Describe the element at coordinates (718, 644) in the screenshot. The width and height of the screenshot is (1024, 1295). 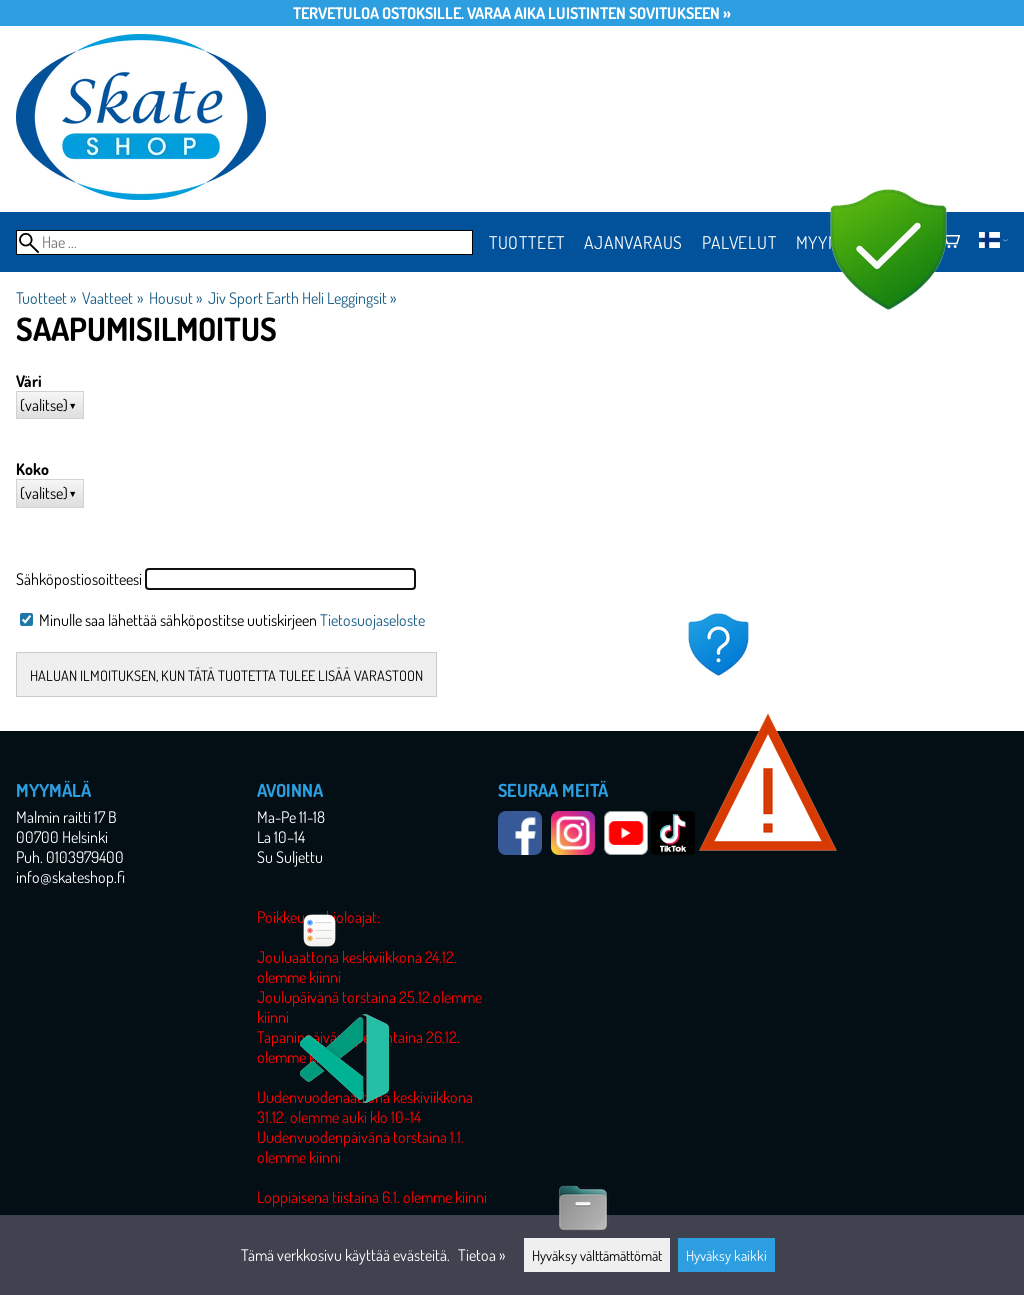
I see `access help and support resources` at that location.